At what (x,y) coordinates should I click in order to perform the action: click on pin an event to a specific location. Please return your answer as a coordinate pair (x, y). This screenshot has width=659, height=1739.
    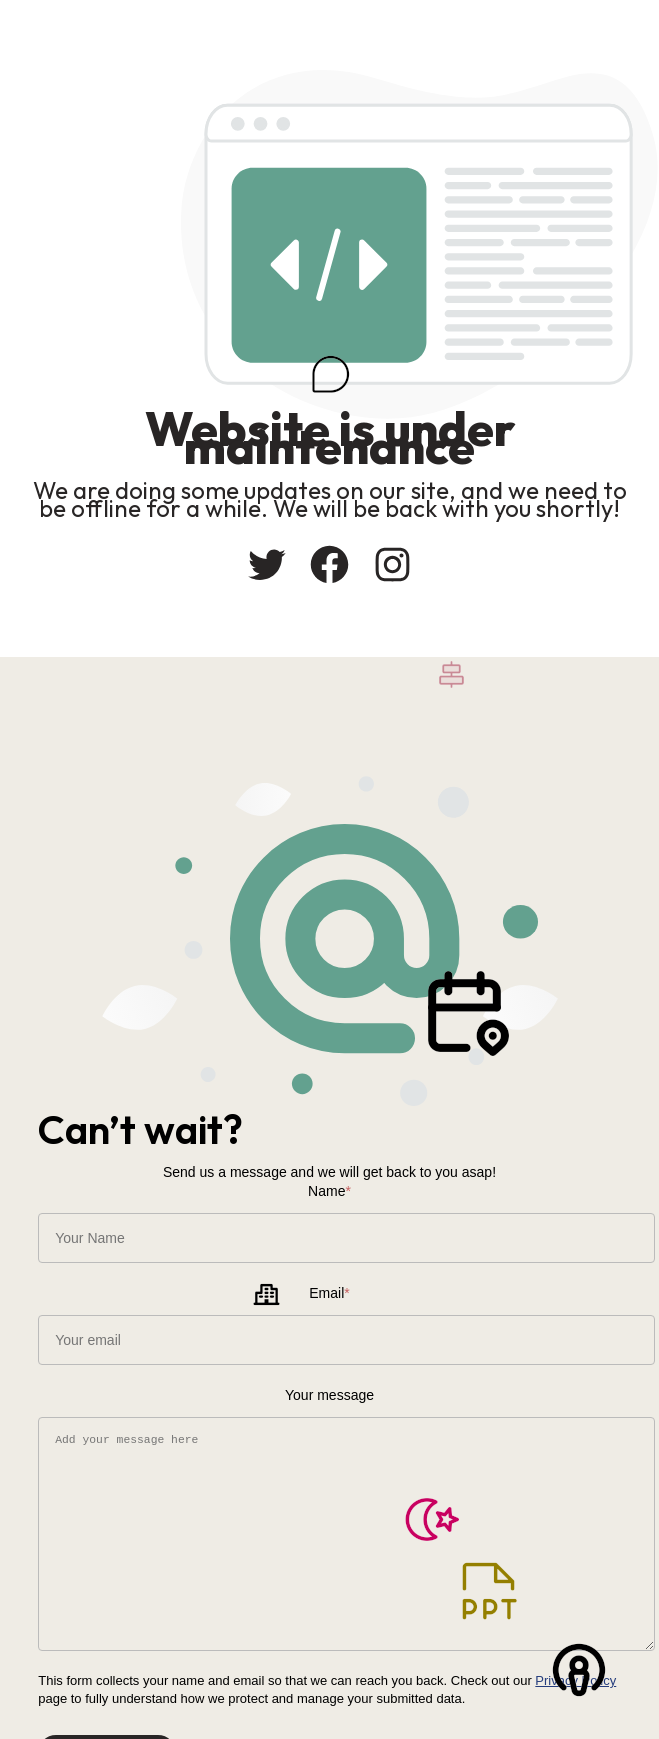
    Looking at the image, I should click on (464, 1011).